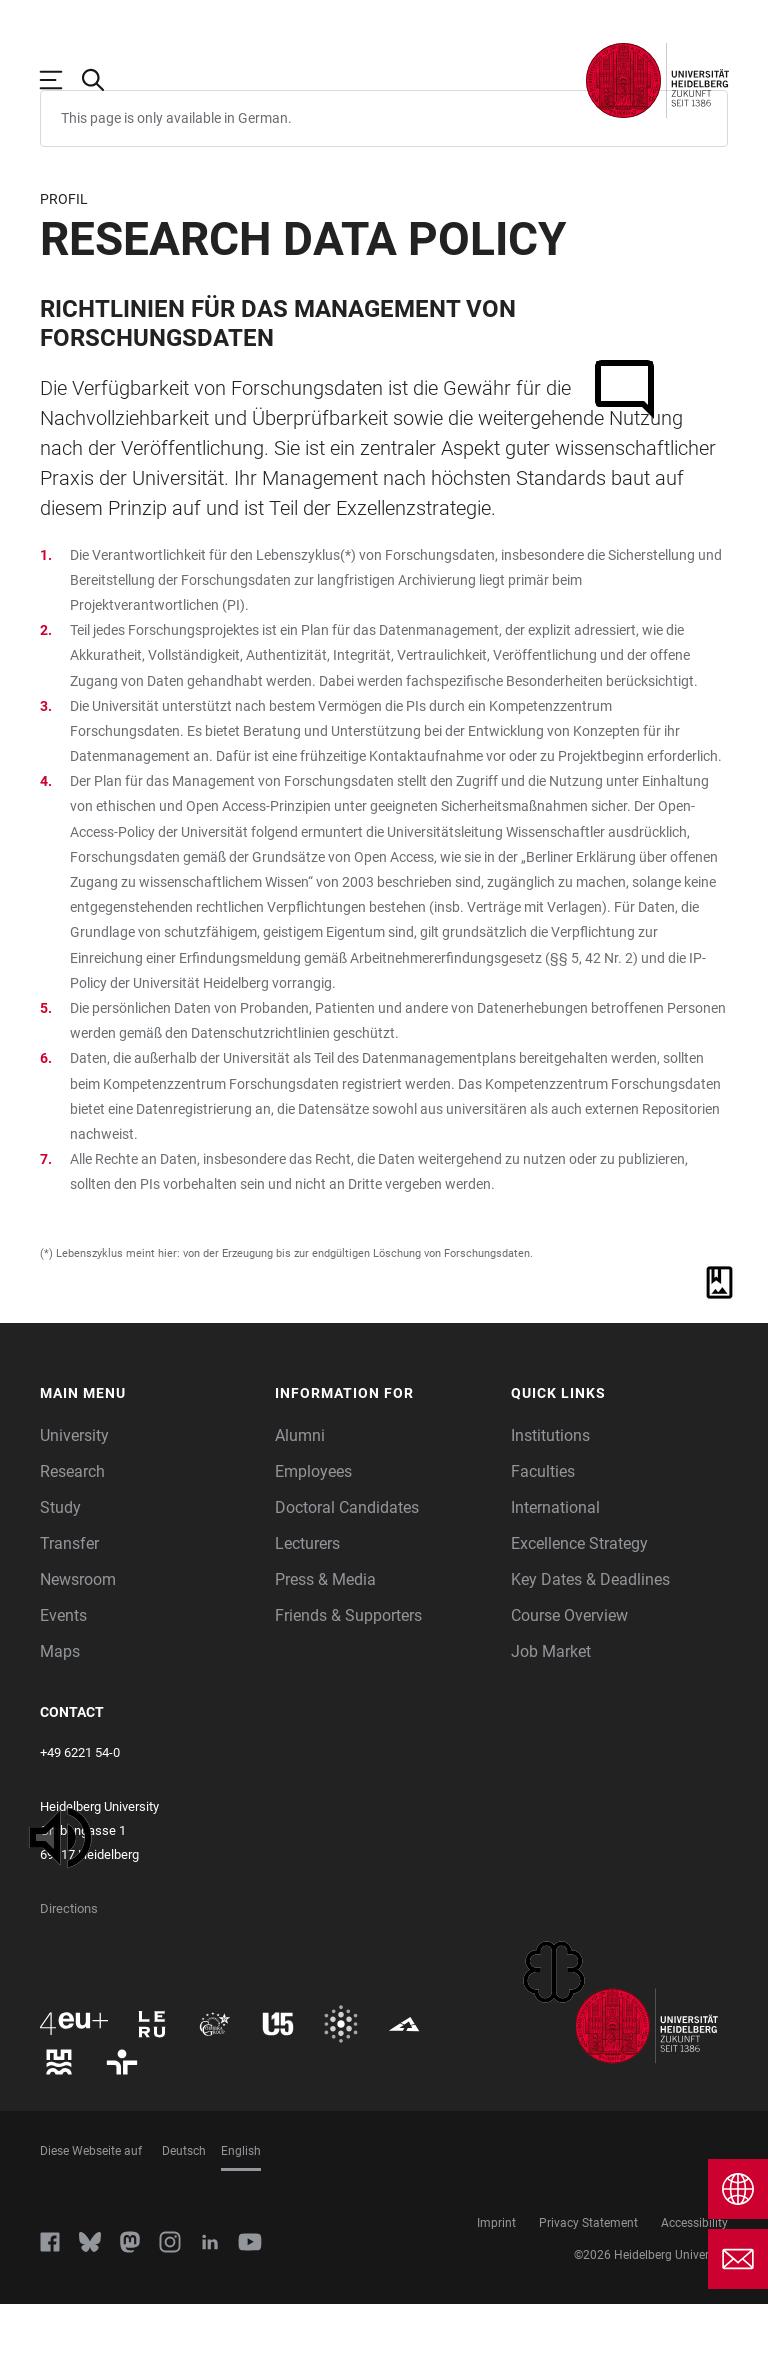  What do you see at coordinates (719, 1282) in the screenshot?
I see `open photo album` at bounding box center [719, 1282].